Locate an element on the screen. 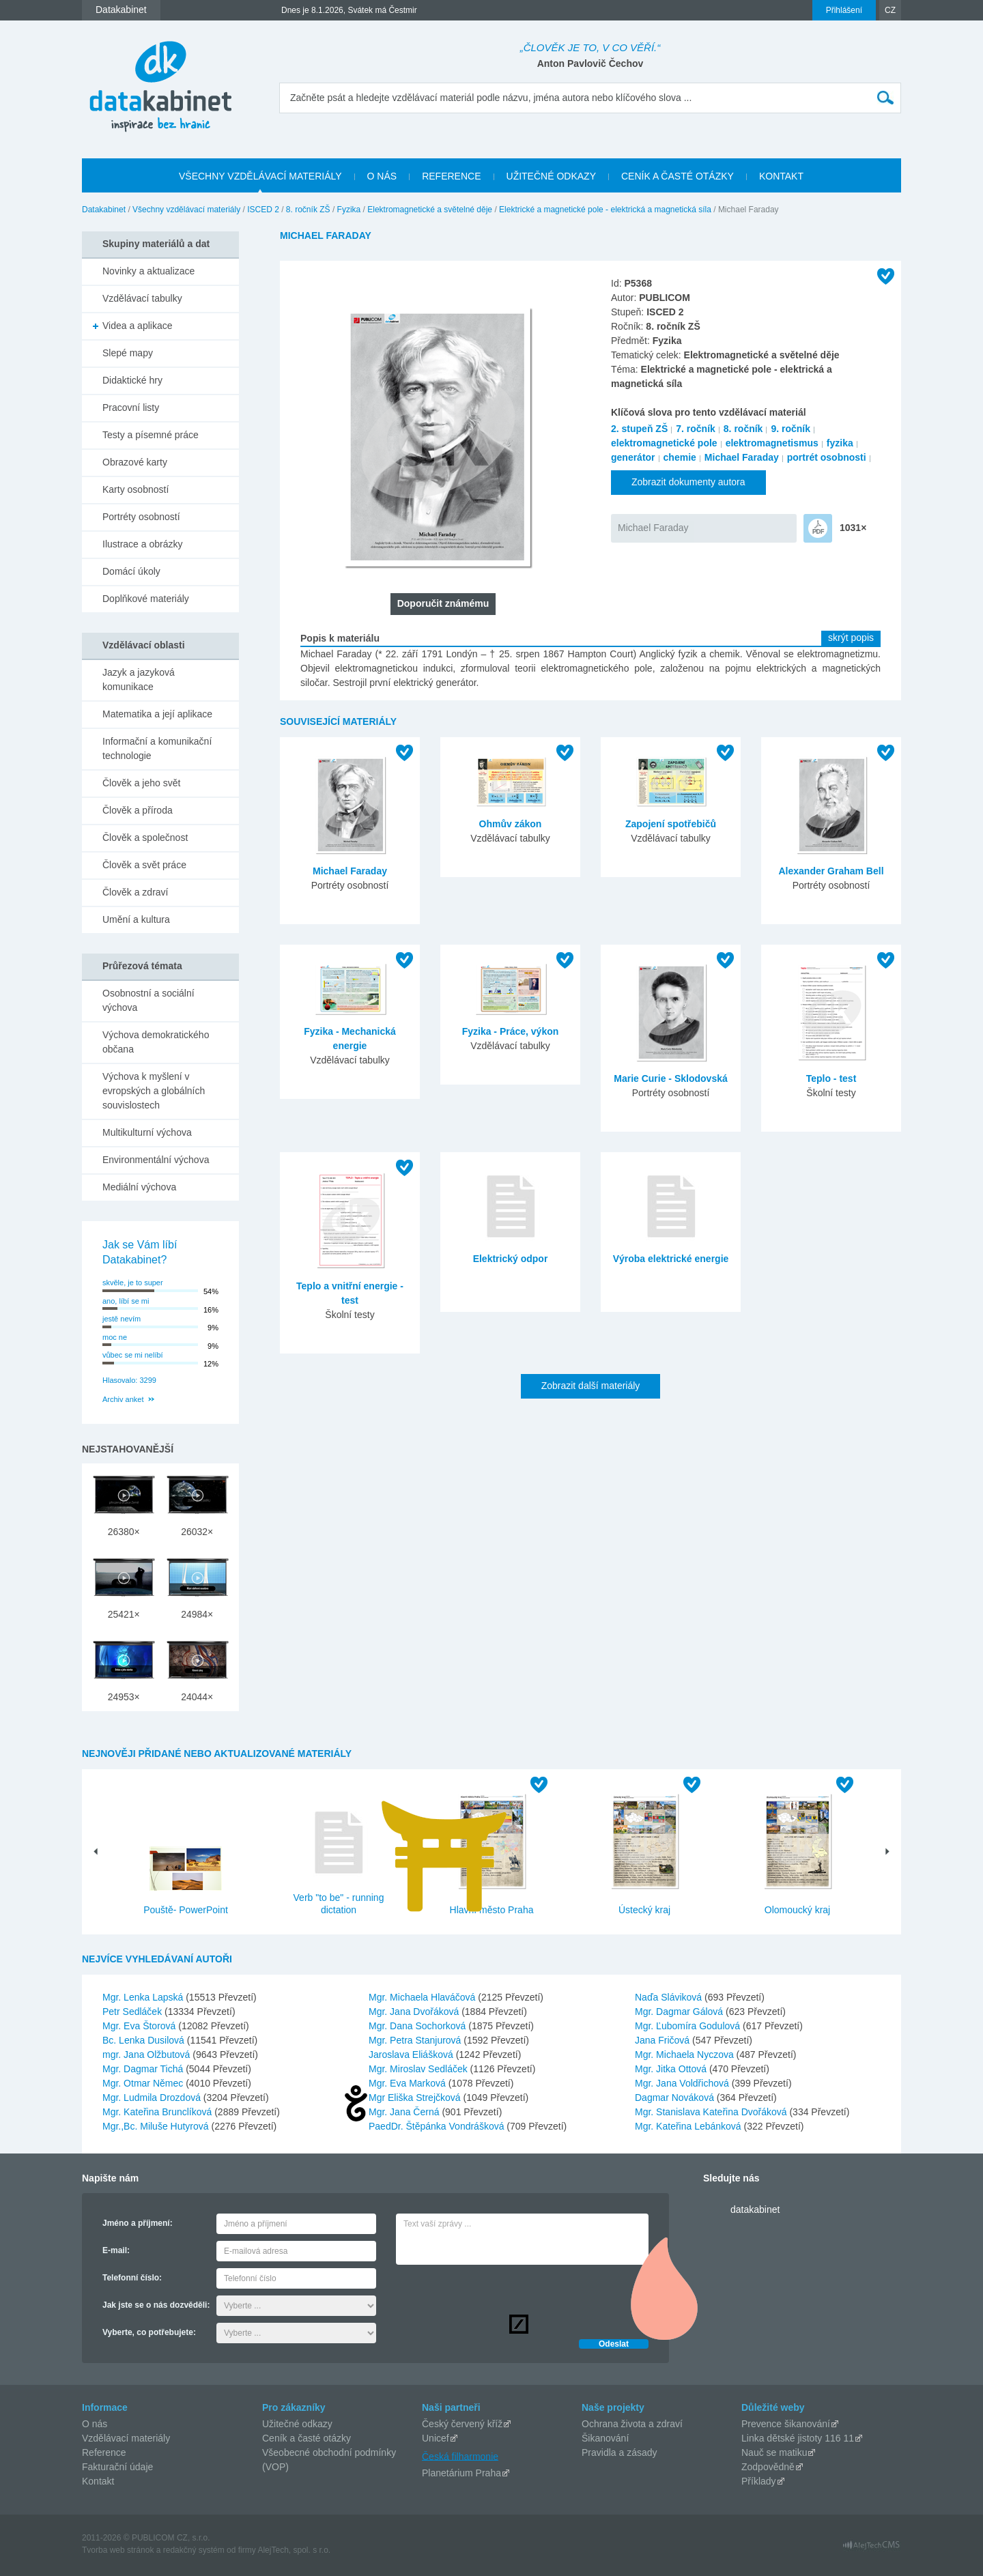  elixir programming language logo is located at coordinates (664, 2289).